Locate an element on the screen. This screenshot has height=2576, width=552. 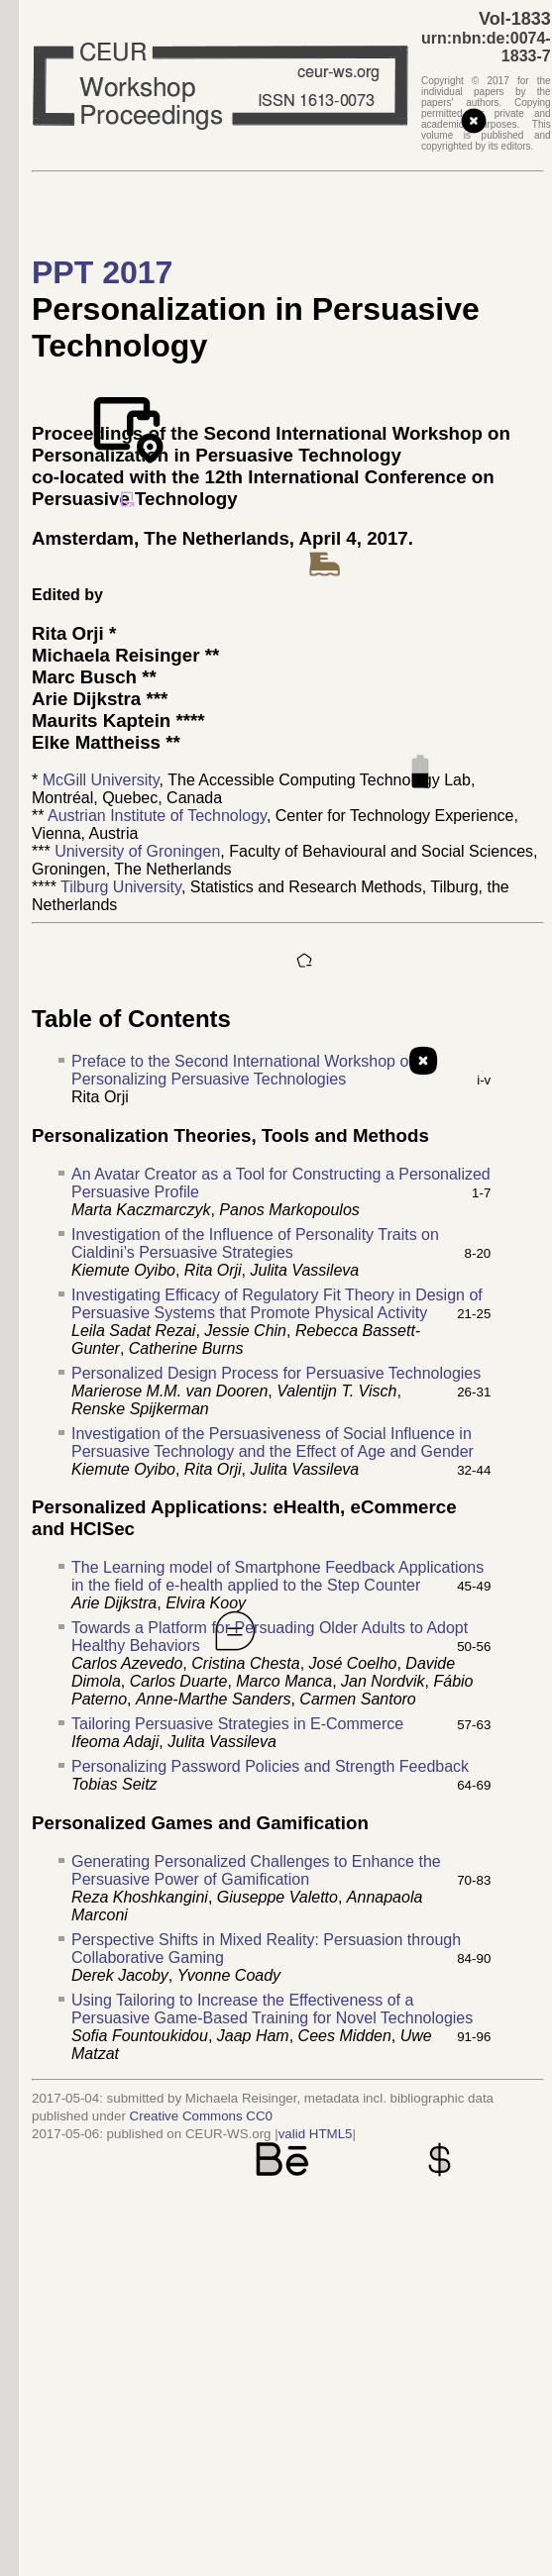
view pricing or payment options is located at coordinates (439, 2159).